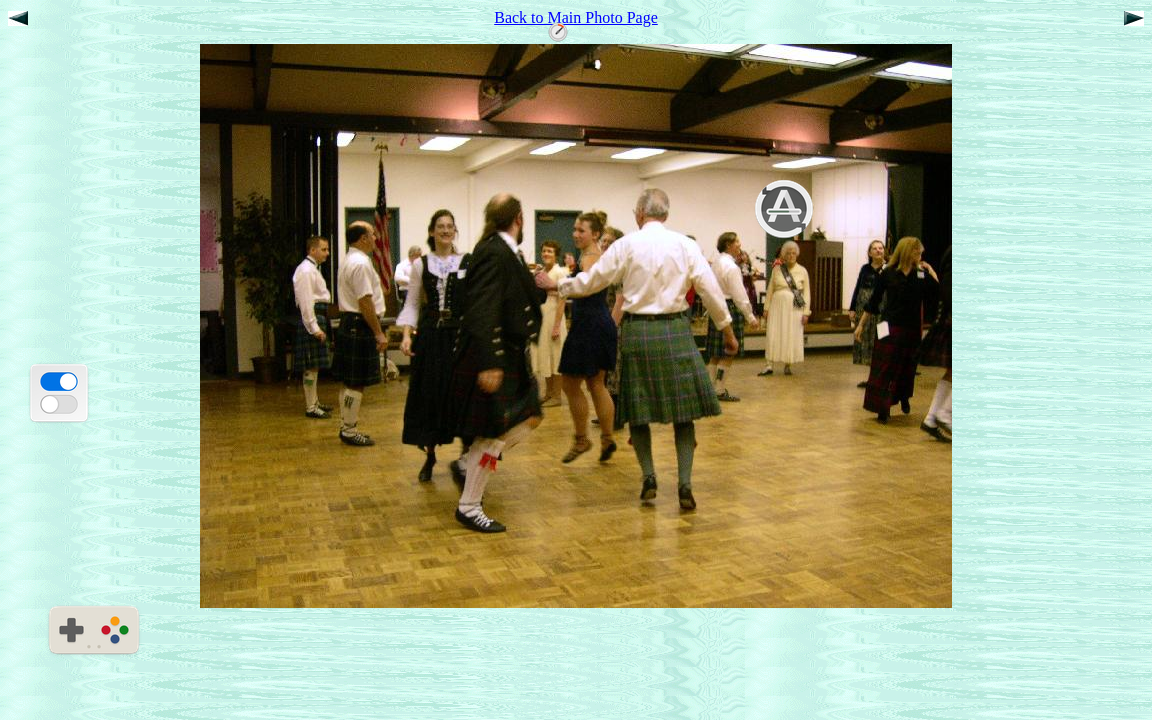  What do you see at coordinates (59, 393) in the screenshot?
I see `open system preferences or settings` at bounding box center [59, 393].